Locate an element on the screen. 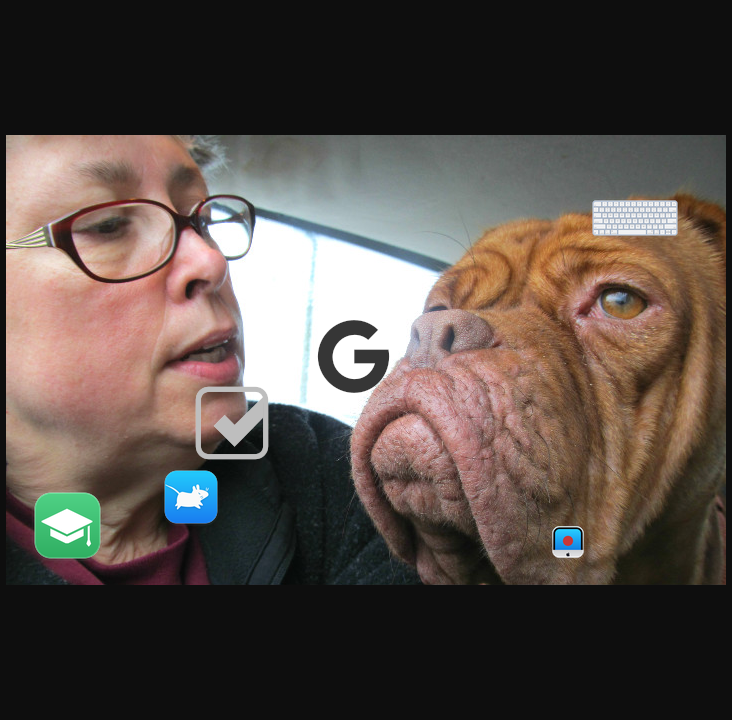 Image resolution: width=732 pixels, height=720 pixels. launch xfce desktop environment is located at coordinates (191, 497).